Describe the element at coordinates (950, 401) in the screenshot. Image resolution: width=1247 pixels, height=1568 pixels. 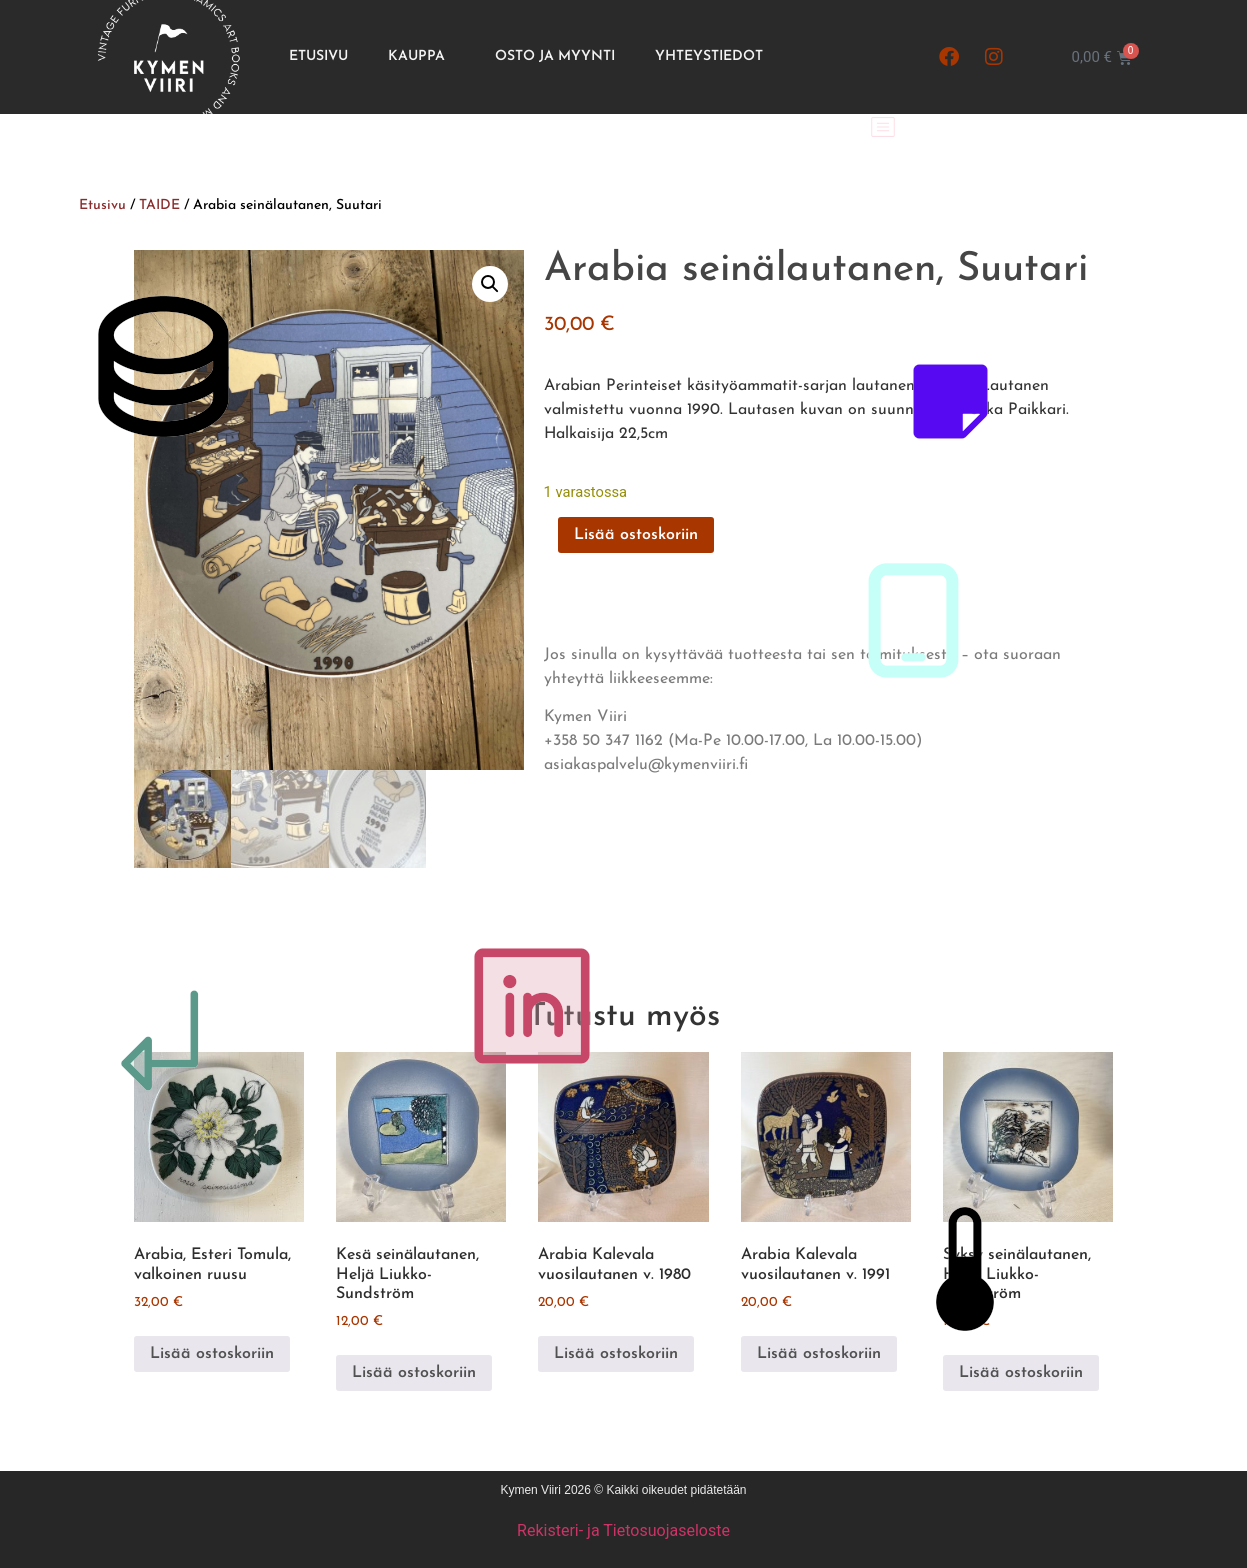
I see `create a new note` at that location.